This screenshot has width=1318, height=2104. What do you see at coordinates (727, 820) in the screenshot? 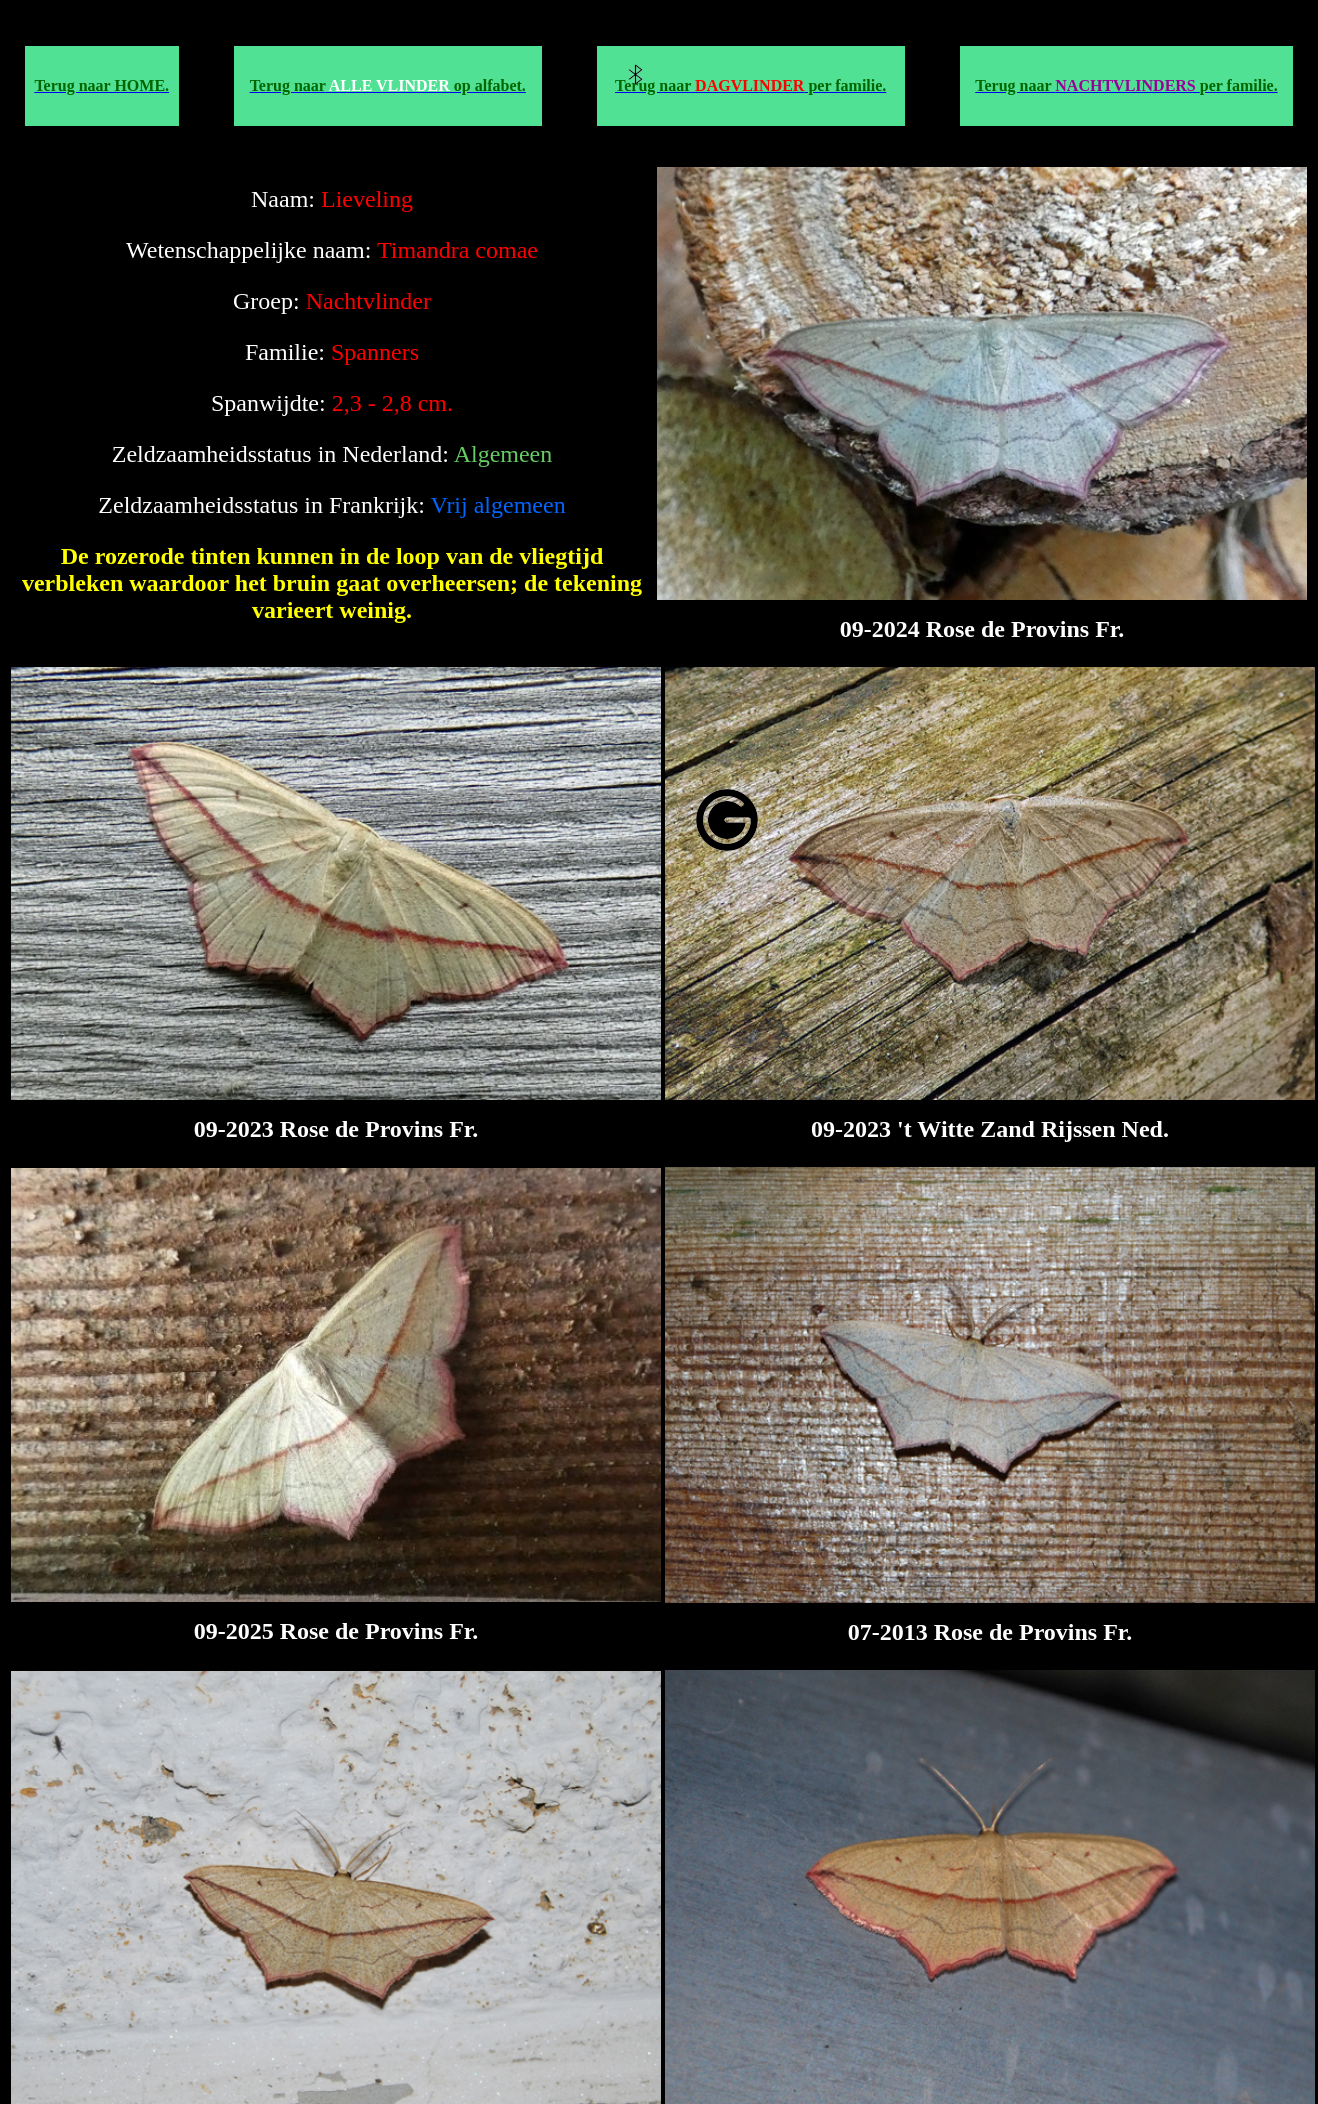
I see `sign in with Google` at bounding box center [727, 820].